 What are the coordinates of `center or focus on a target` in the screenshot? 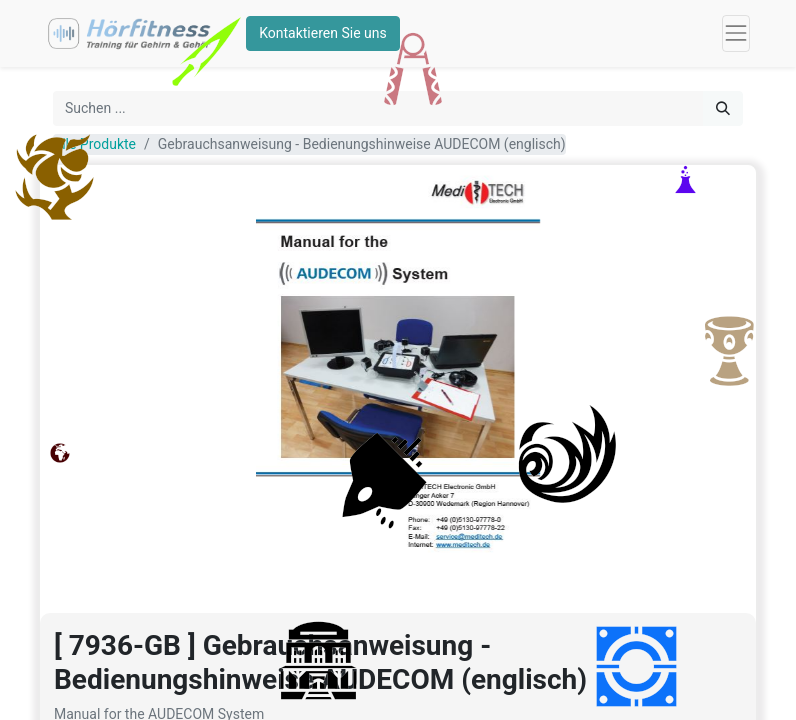 It's located at (636, 666).